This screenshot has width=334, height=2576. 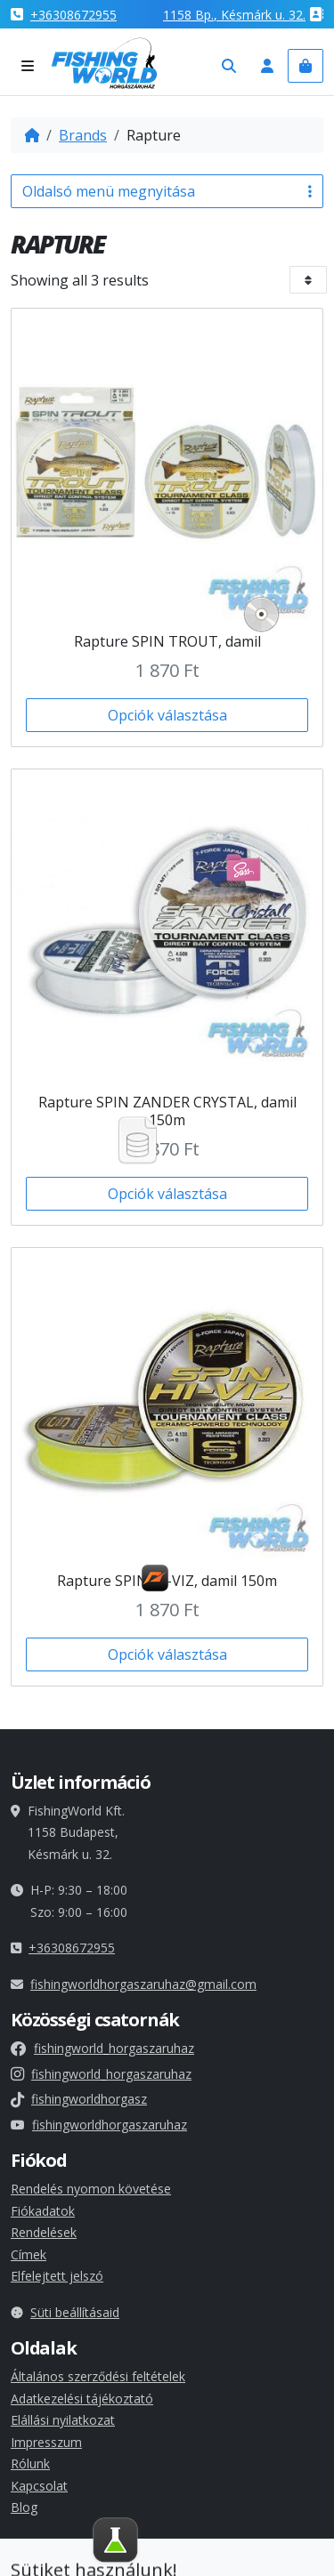 What do you see at coordinates (137, 1139) in the screenshot?
I see `open a SQL database file` at bounding box center [137, 1139].